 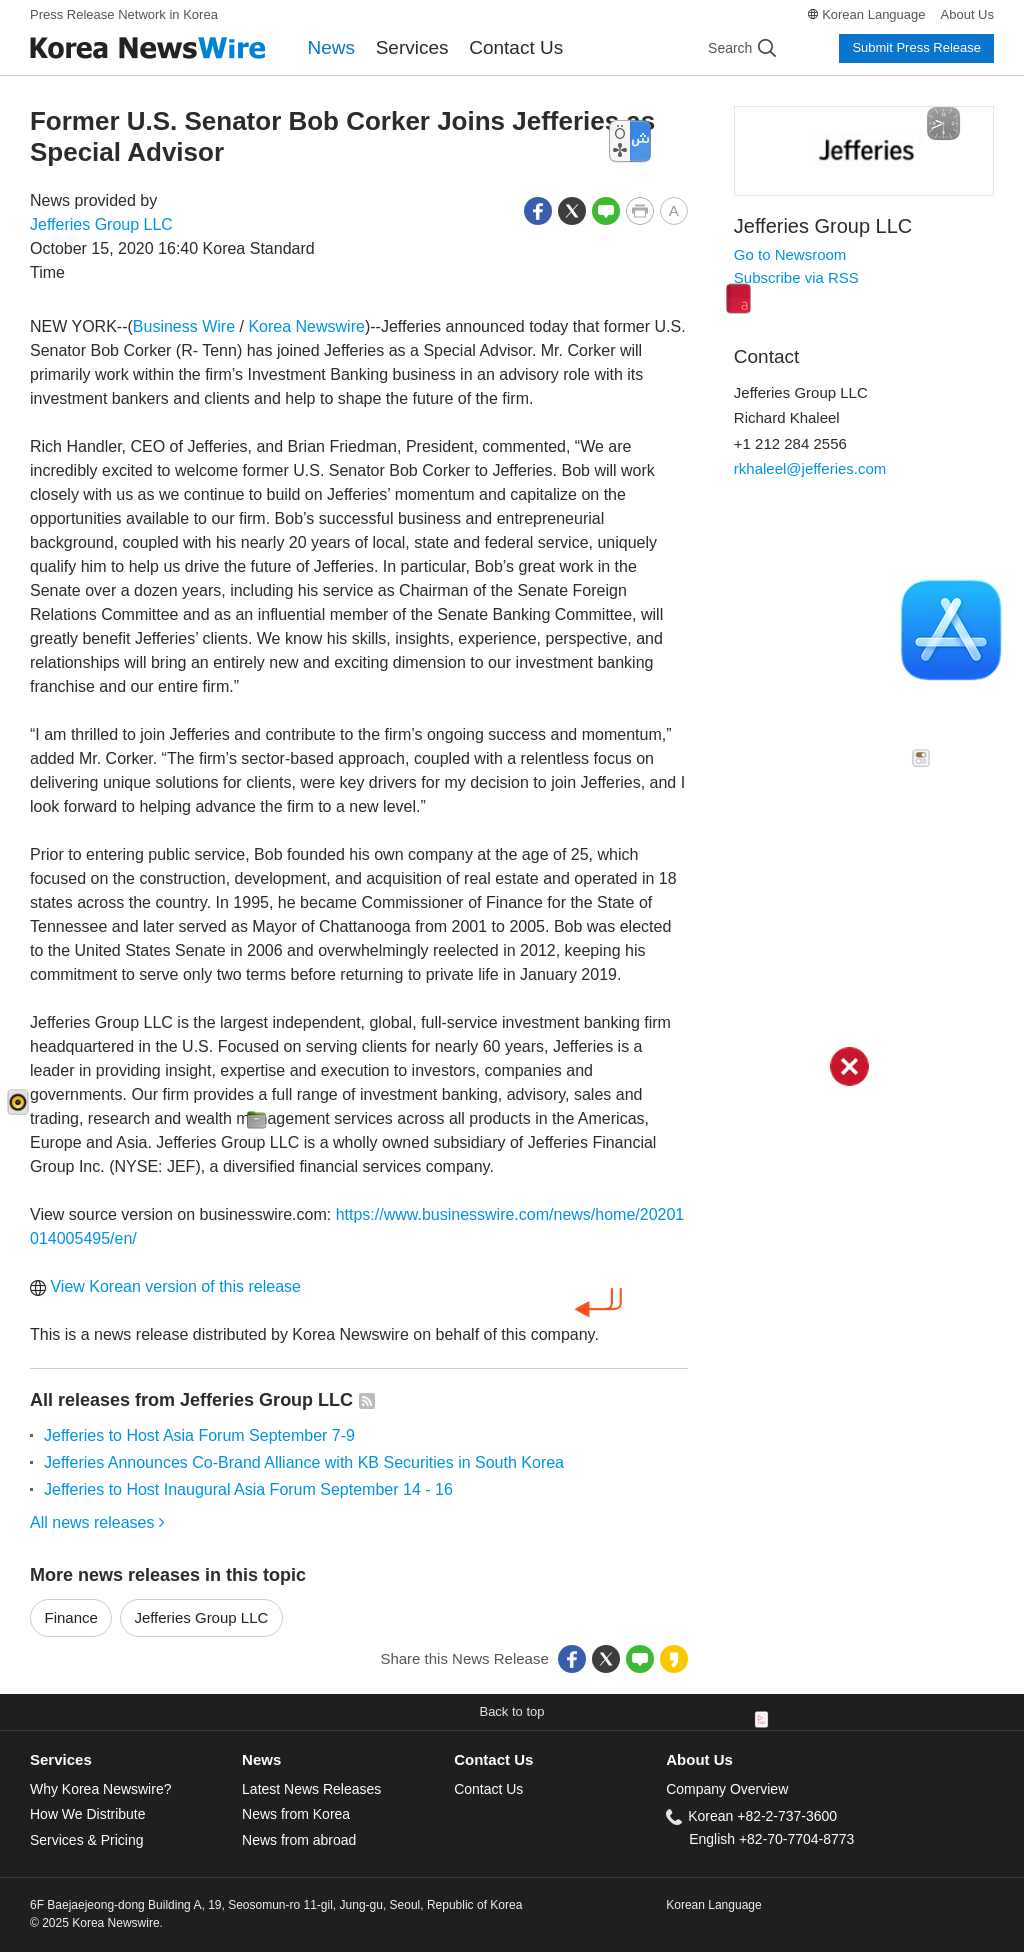 What do you see at coordinates (849, 1066) in the screenshot?
I see `close or exit the application` at bounding box center [849, 1066].